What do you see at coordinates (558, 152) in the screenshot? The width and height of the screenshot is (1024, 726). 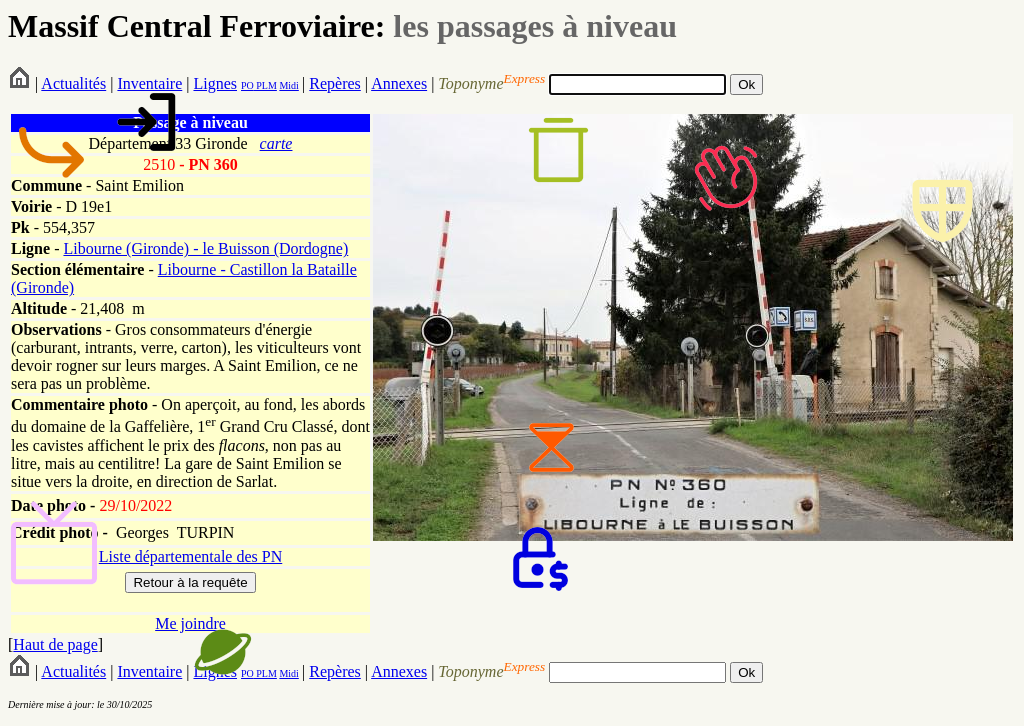 I see `delete an item` at bounding box center [558, 152].